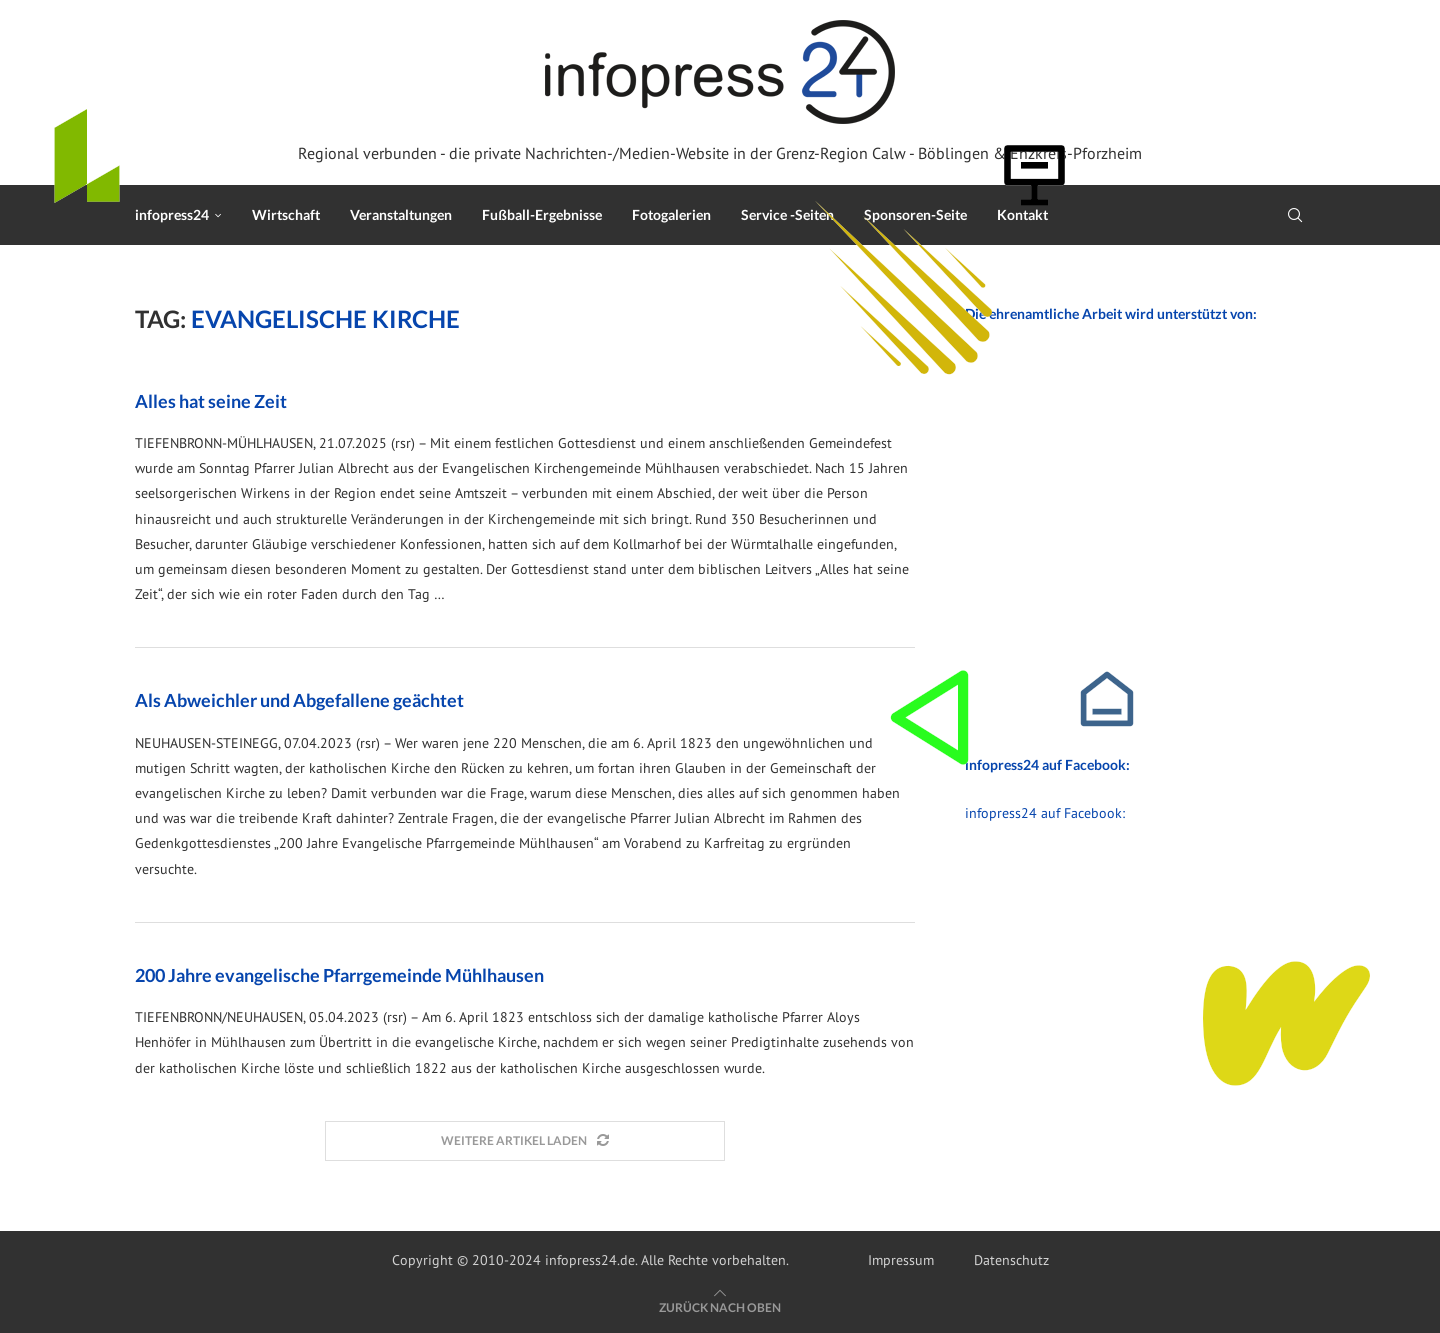 Image resolution: width=1440 pixels, height=1333 pixels. Describe the element at coordinates (1034, 175) in the screenshot. I see `indicates a reserved item or resource` at that location.